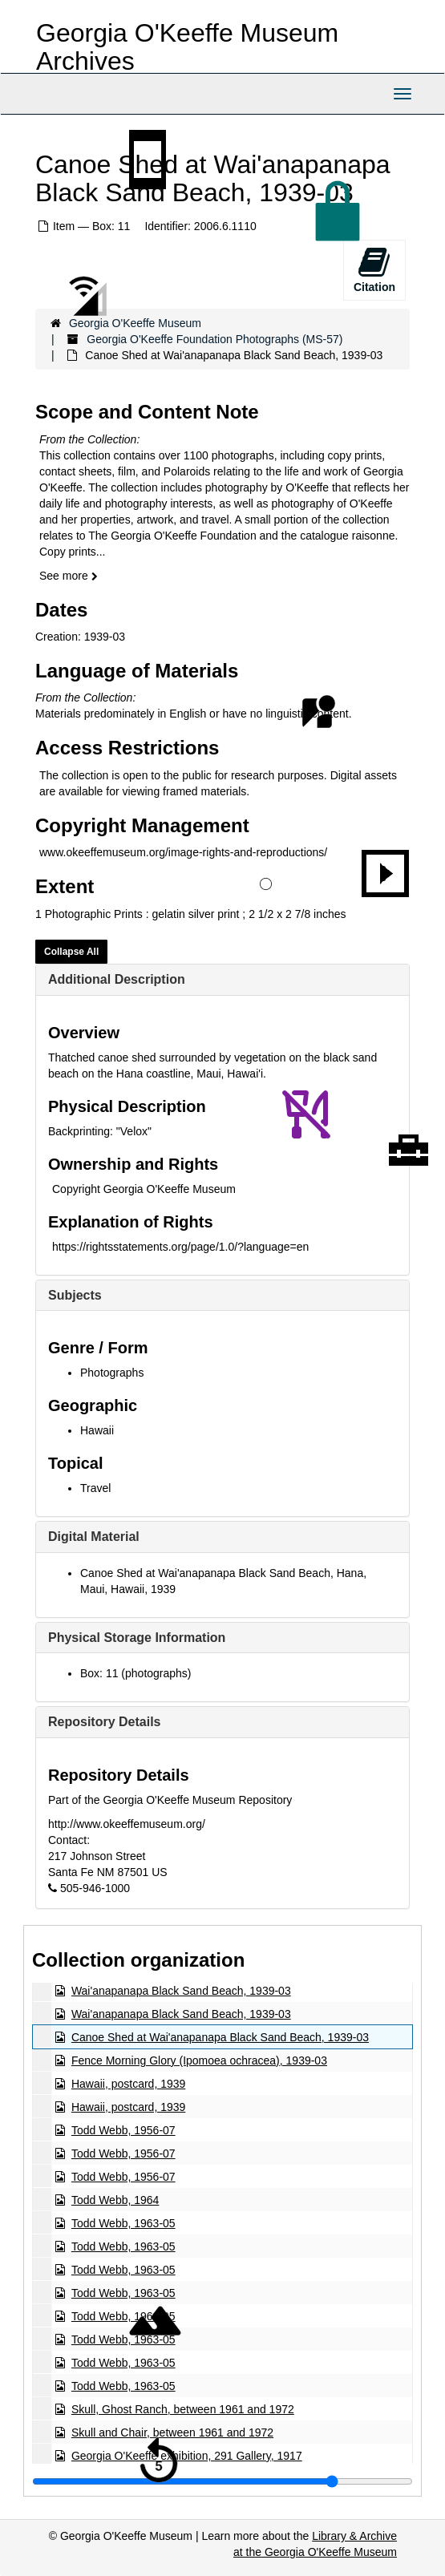 The height and width of the screenshot is (2576, 445). What do you see at coordinates (338, 211) in the screenshot?
I see `indicates a locked or secured item` at bounding box center [338, 211].